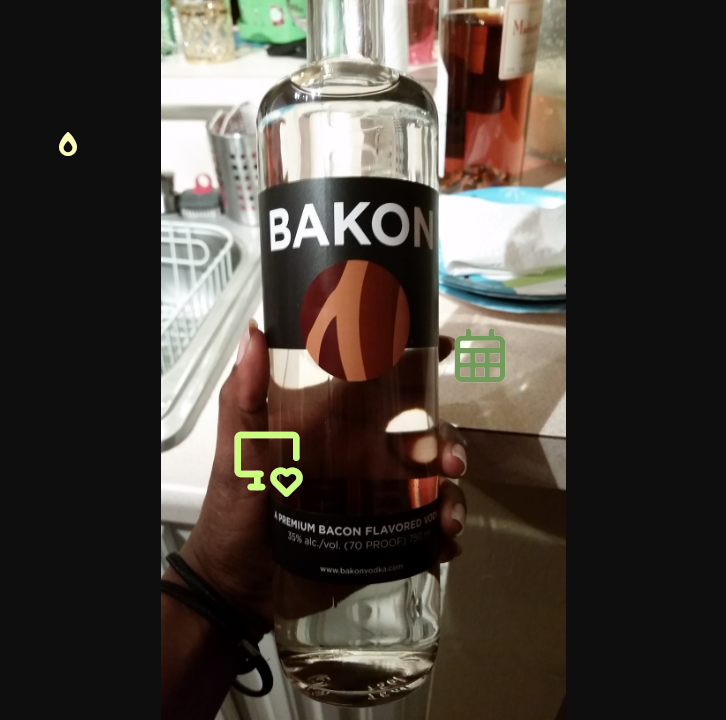 This screenshot has height=720, width=726. I want to click on add device to favorites, so click(267, 461).